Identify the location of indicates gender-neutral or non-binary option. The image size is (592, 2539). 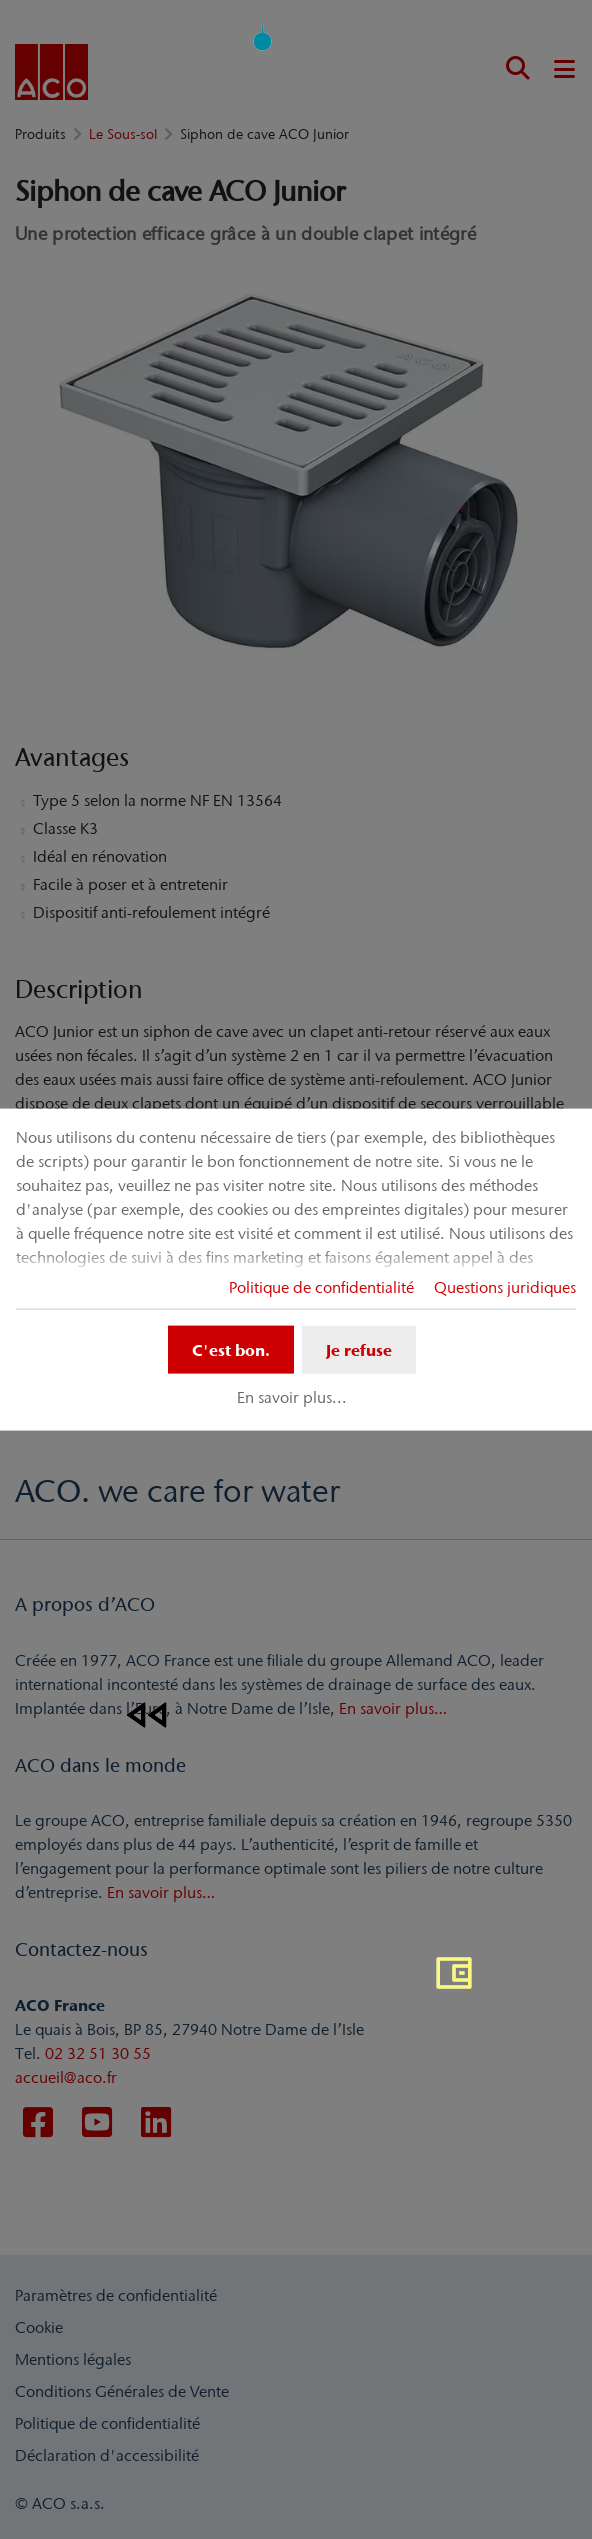
(262, 38).